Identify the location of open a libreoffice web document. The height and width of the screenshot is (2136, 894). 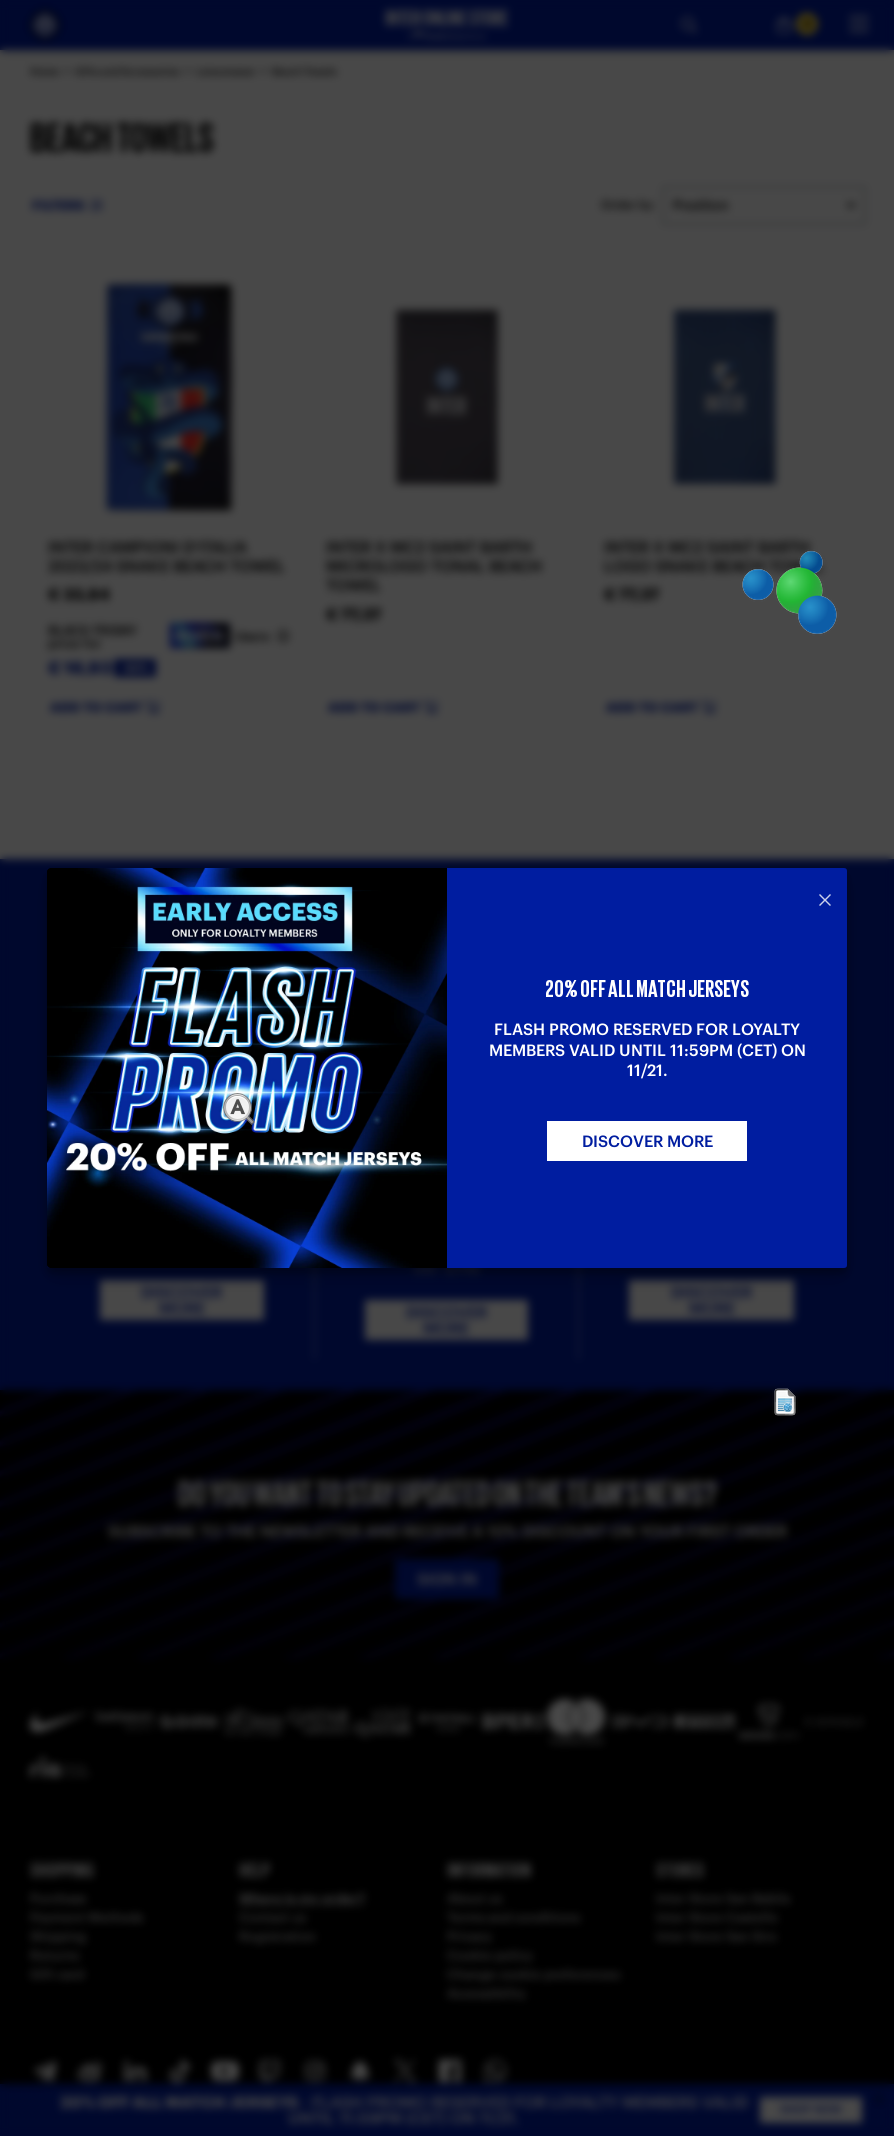
(785, 1402).